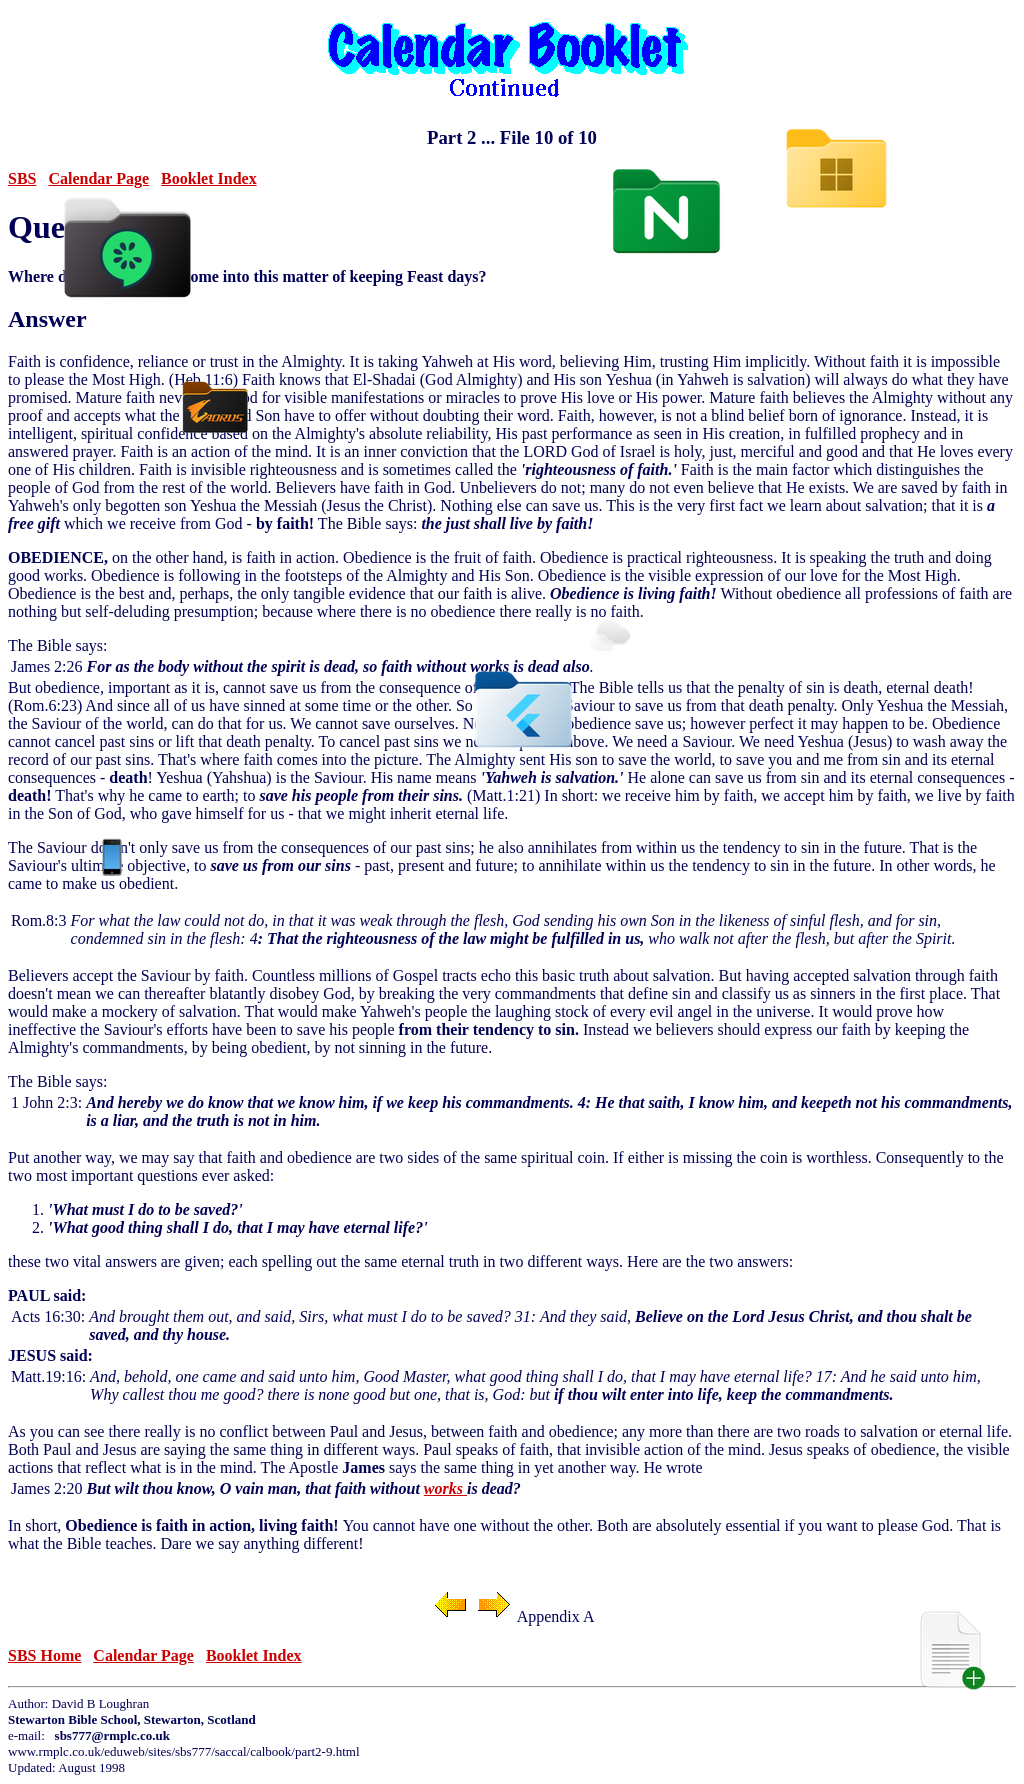 Image resolution: width=1024 pixels, height=1784 pixels. What do you see at coordinates (523, 712) in the screenshot?
I see `open flutter project folder` at bounding box center [523, 712].